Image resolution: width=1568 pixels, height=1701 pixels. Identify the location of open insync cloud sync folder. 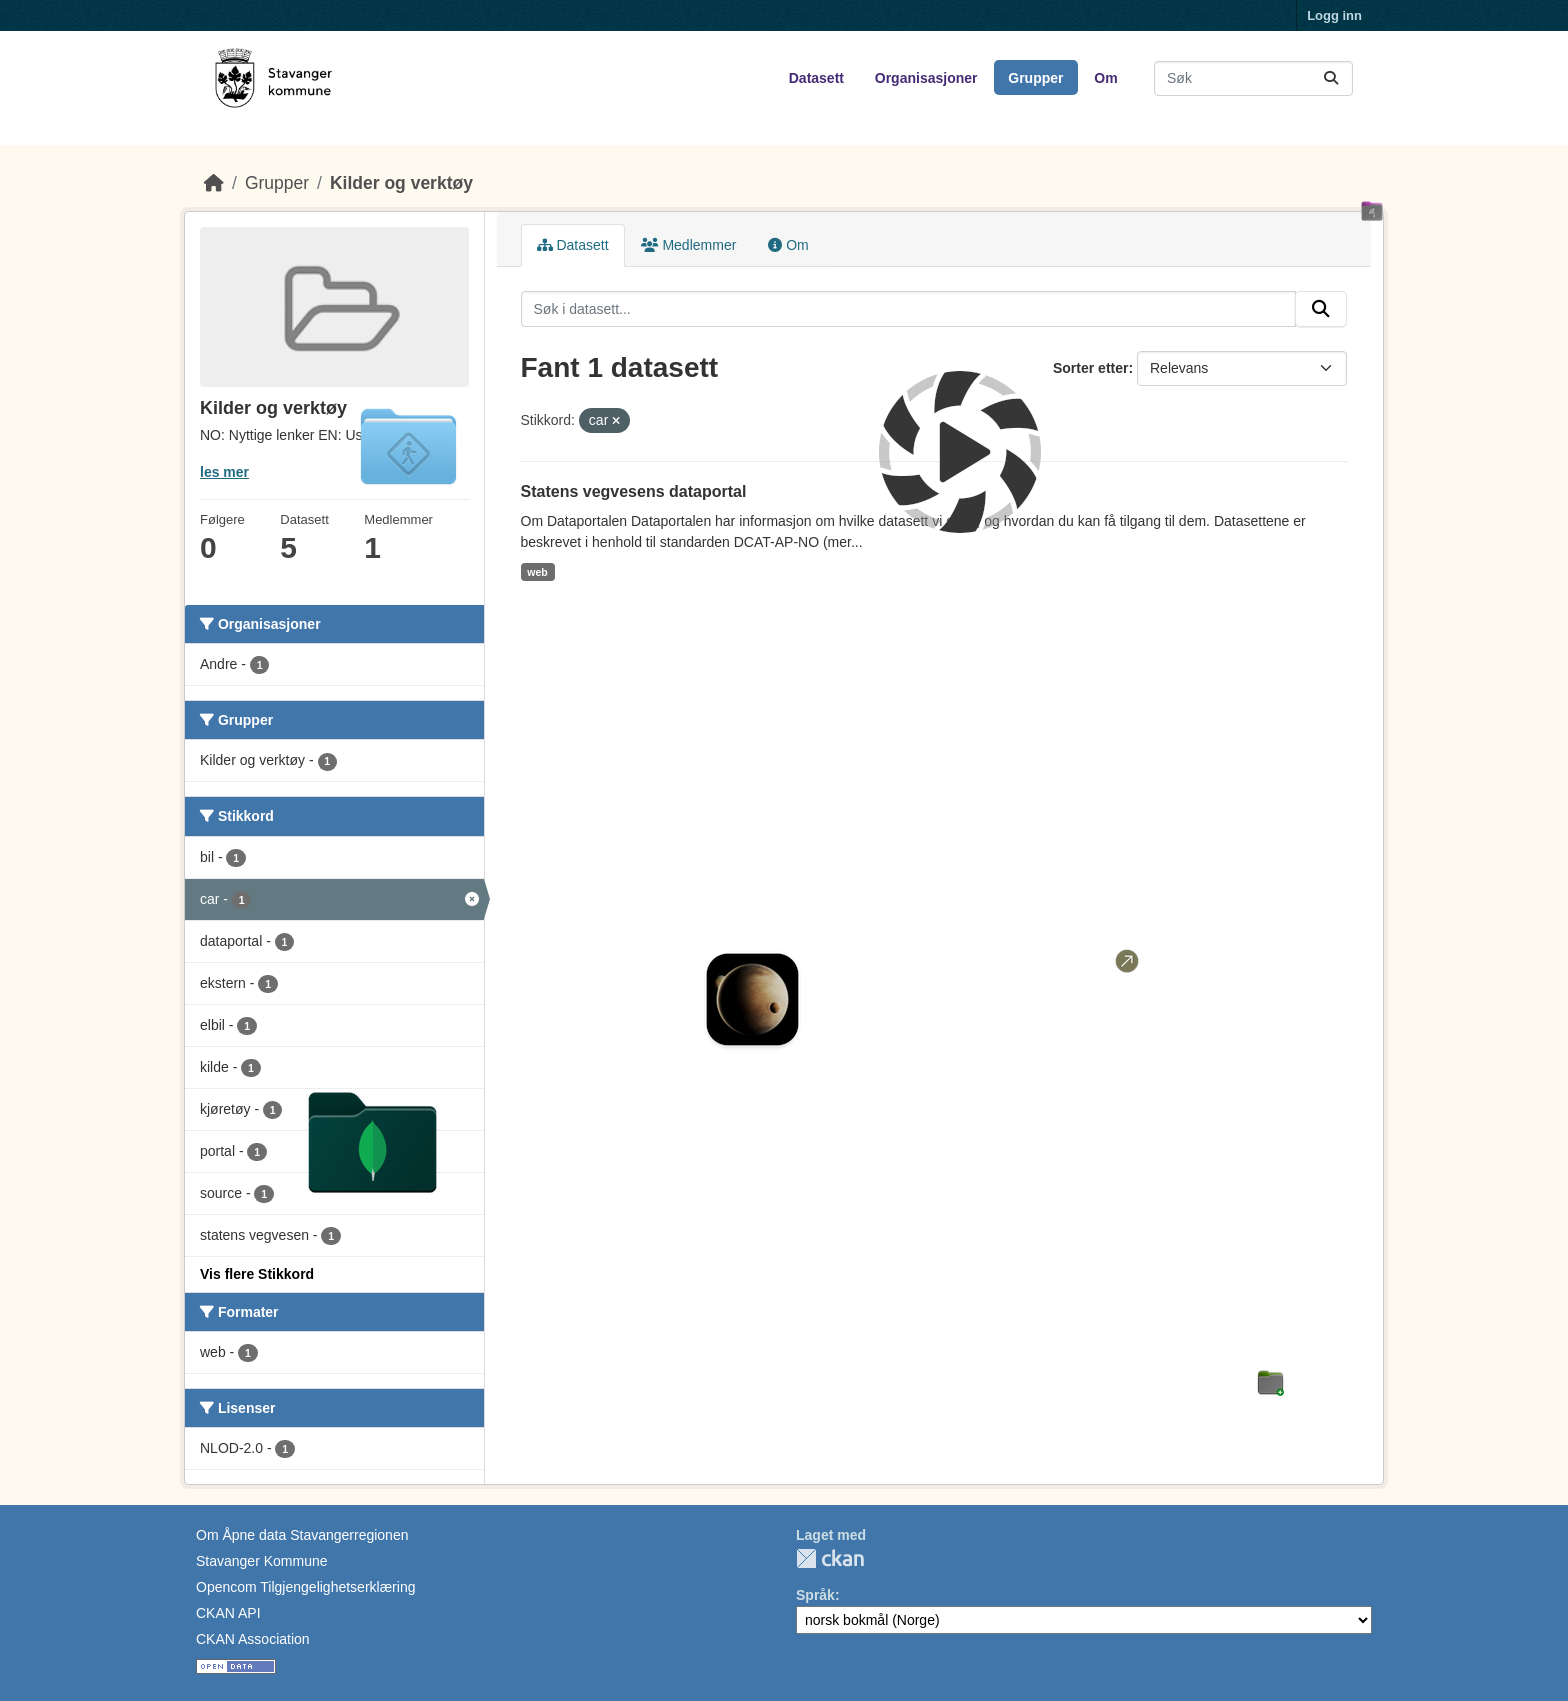
(1372, 211).